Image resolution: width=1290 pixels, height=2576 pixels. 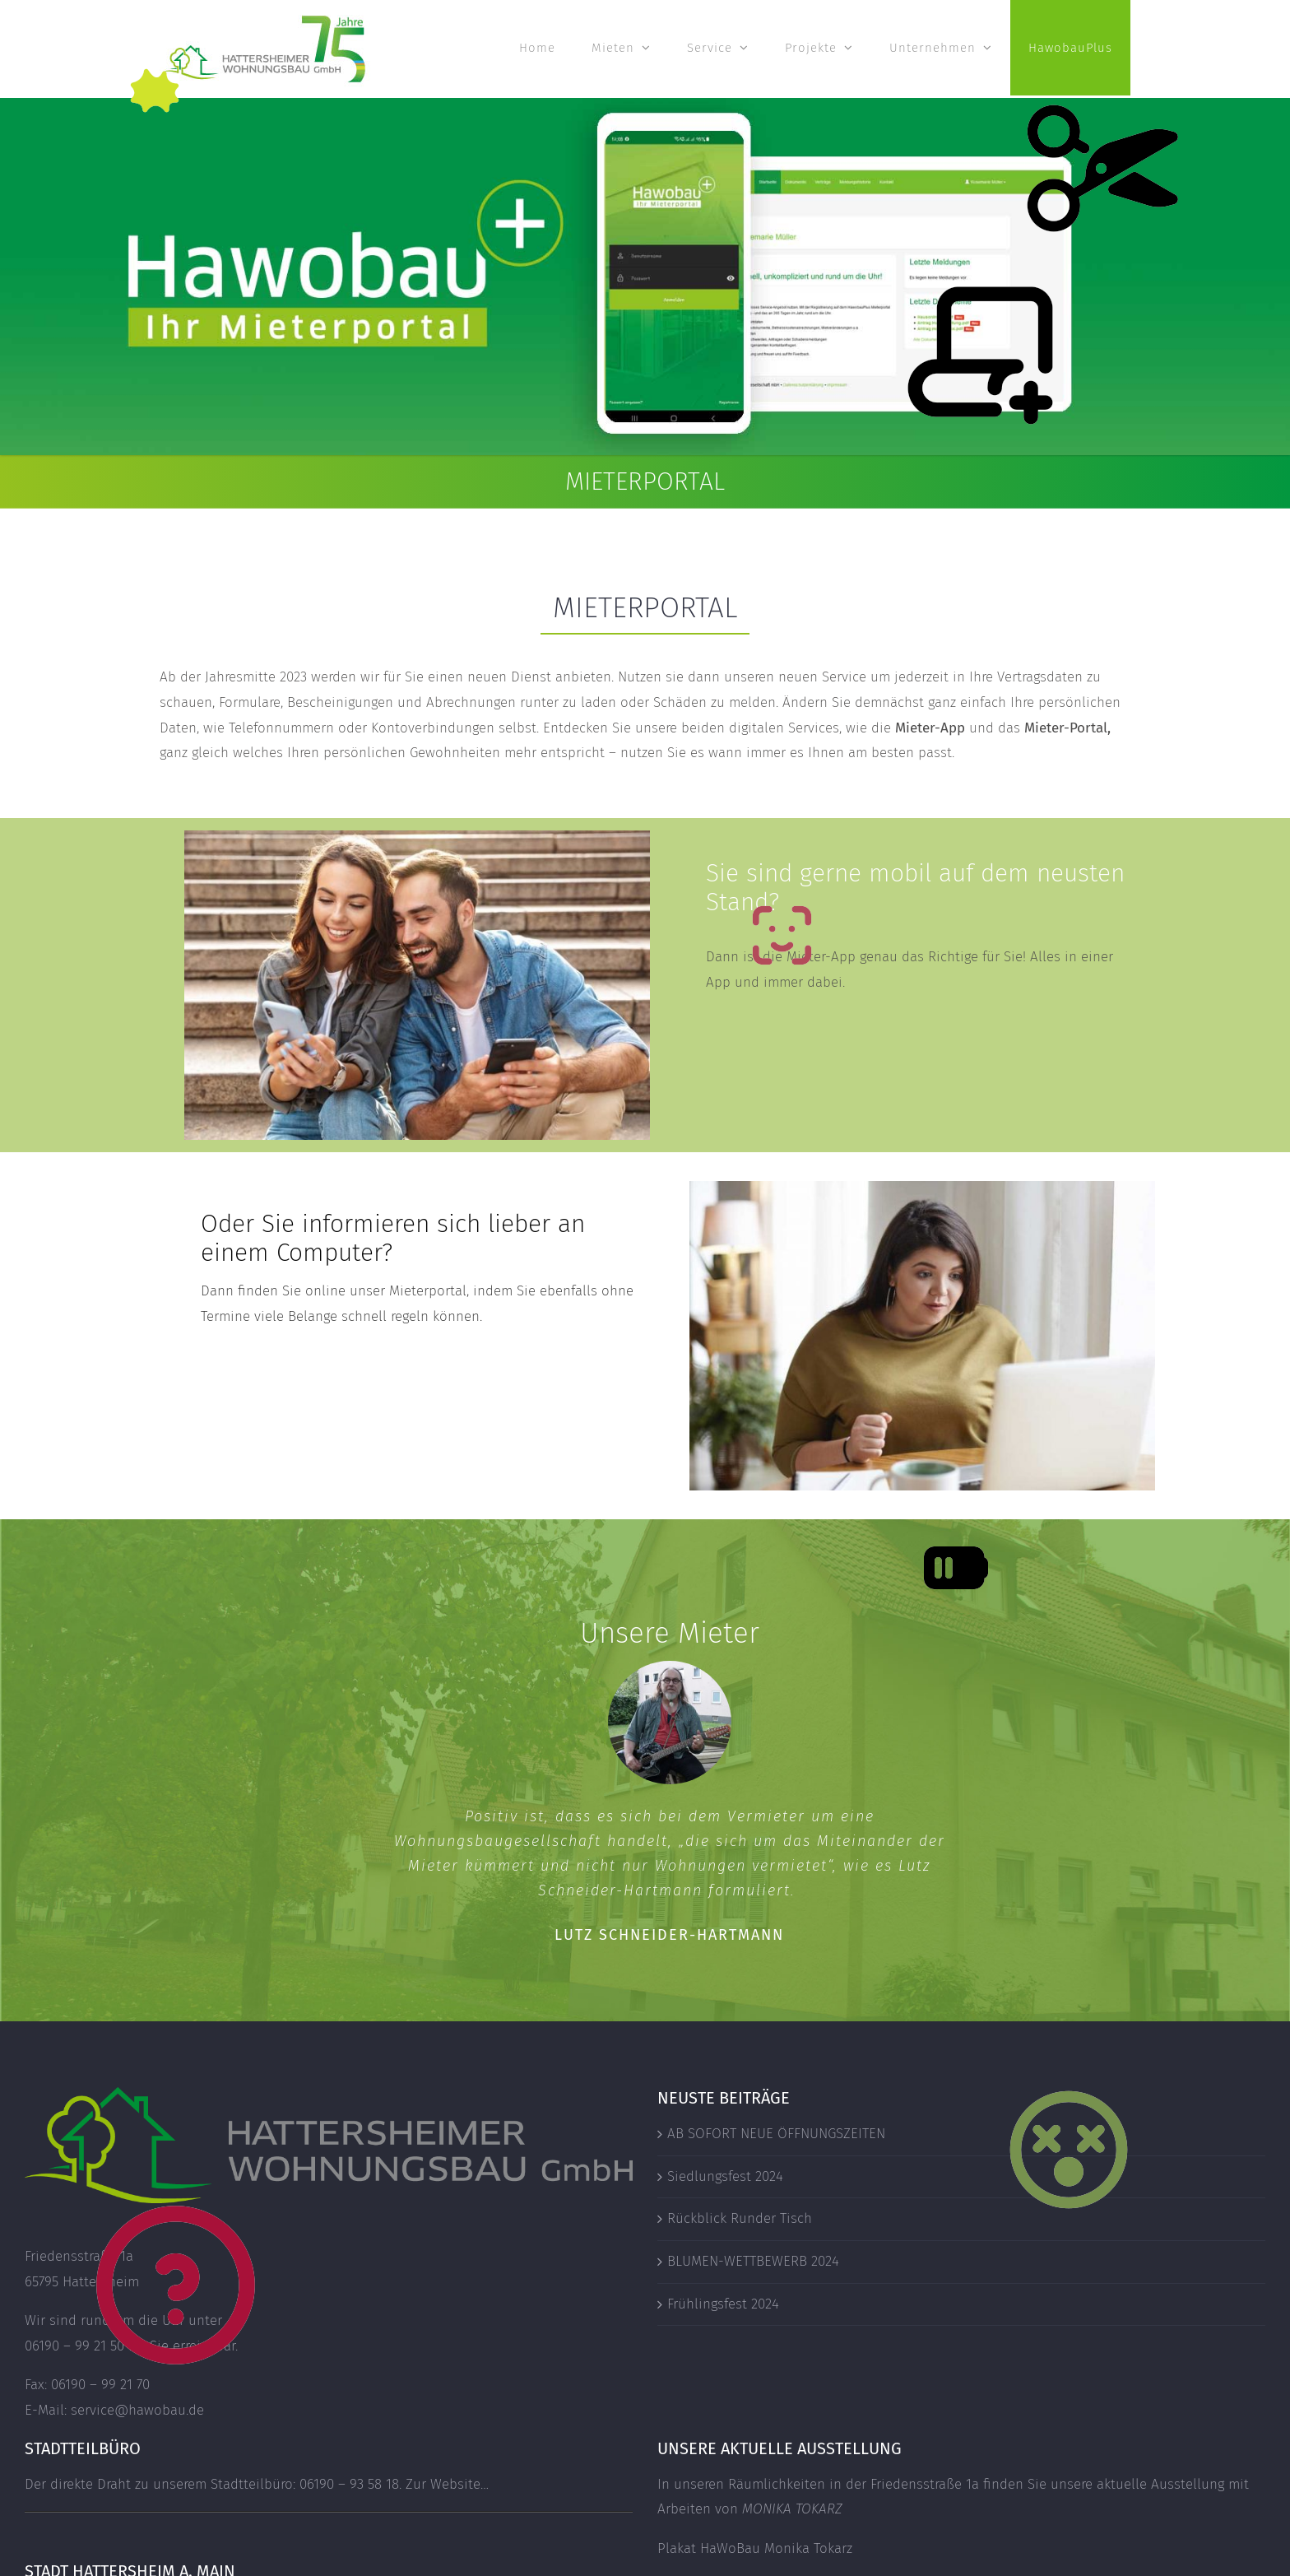 I want to click on access help or support information, so click(x=175, y=2285).